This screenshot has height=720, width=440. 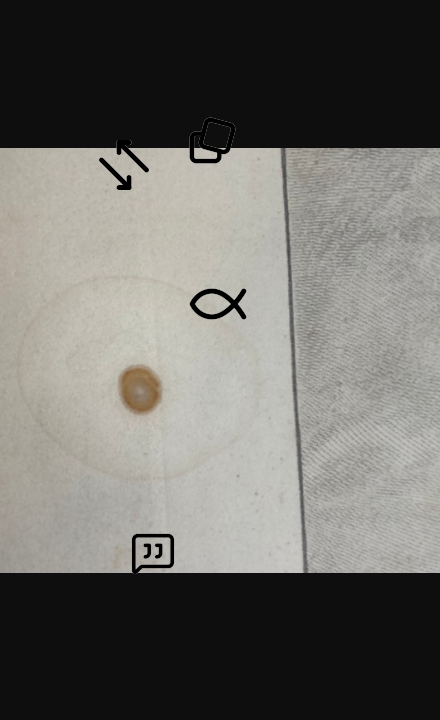 I want to click on indicates christian or faith-based content, so click(x=218, y=304).